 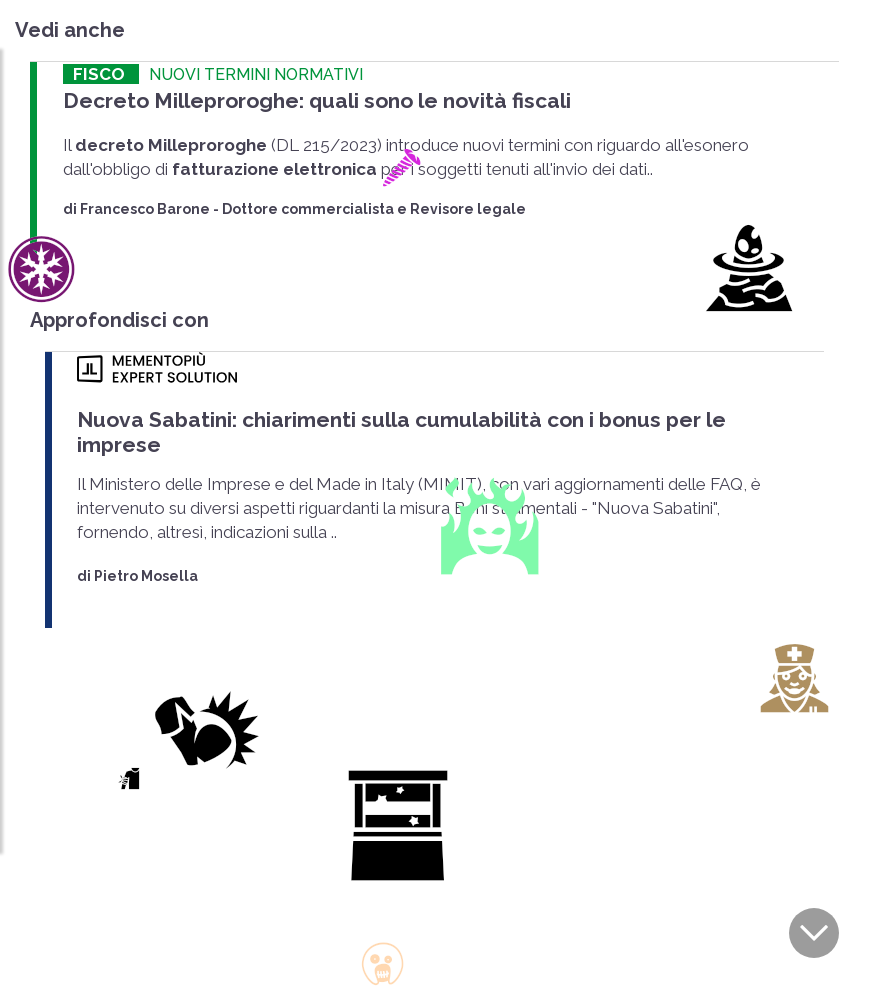 I want to click on access healthcare or medical services, so click(x=794, y=678).